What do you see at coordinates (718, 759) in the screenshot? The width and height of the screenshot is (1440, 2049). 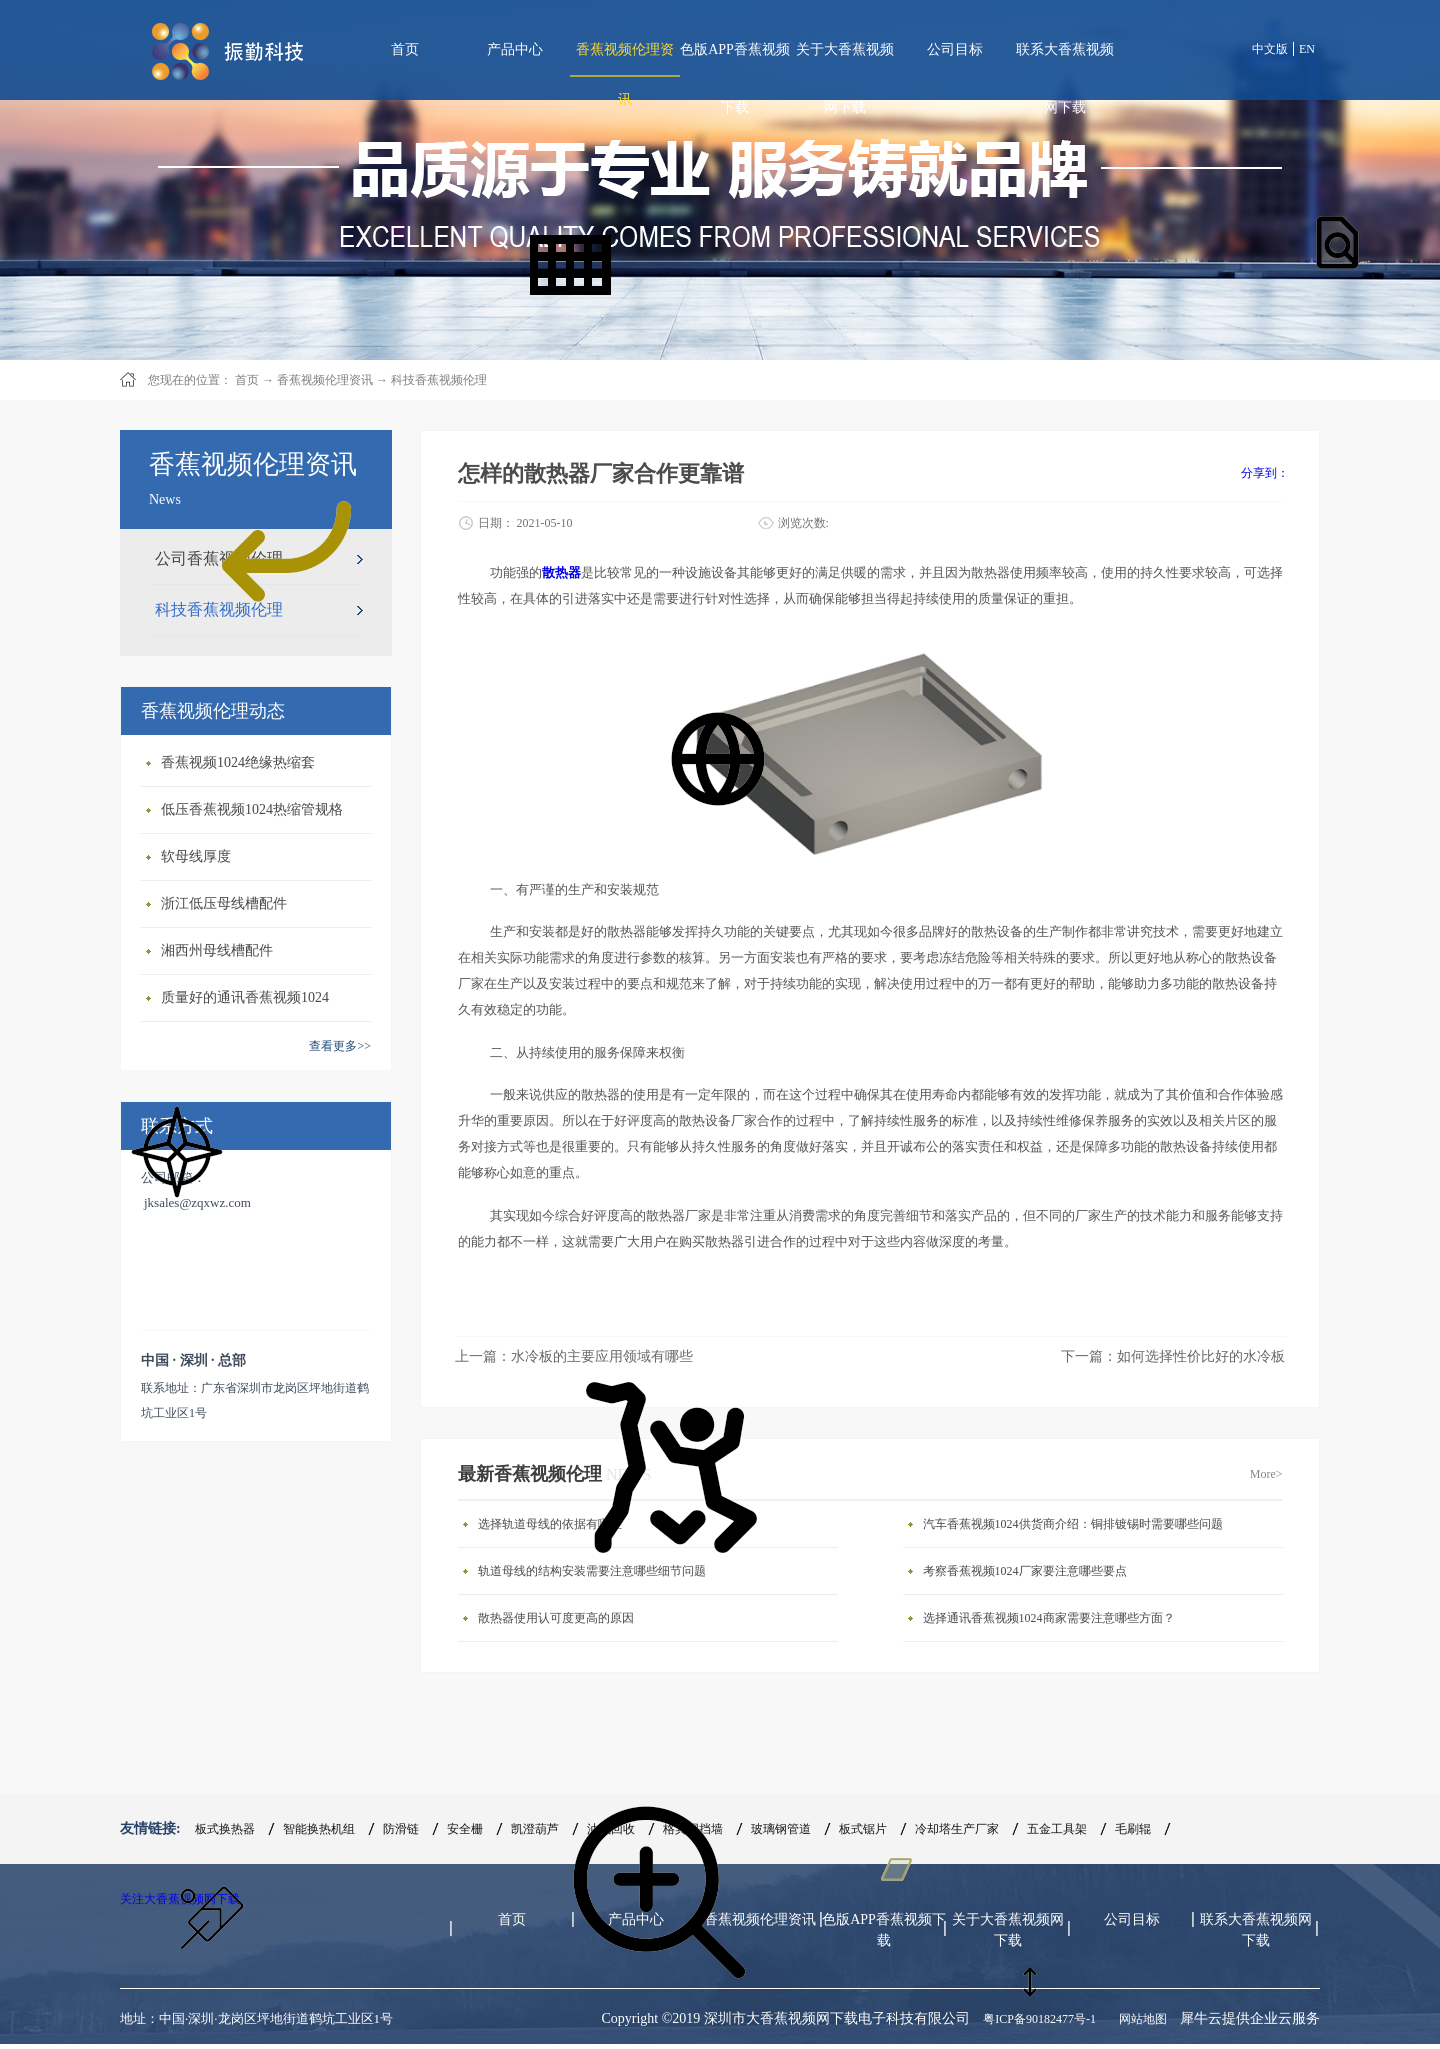 I see `access website or browse the internet` at bounding box center [718, 759].